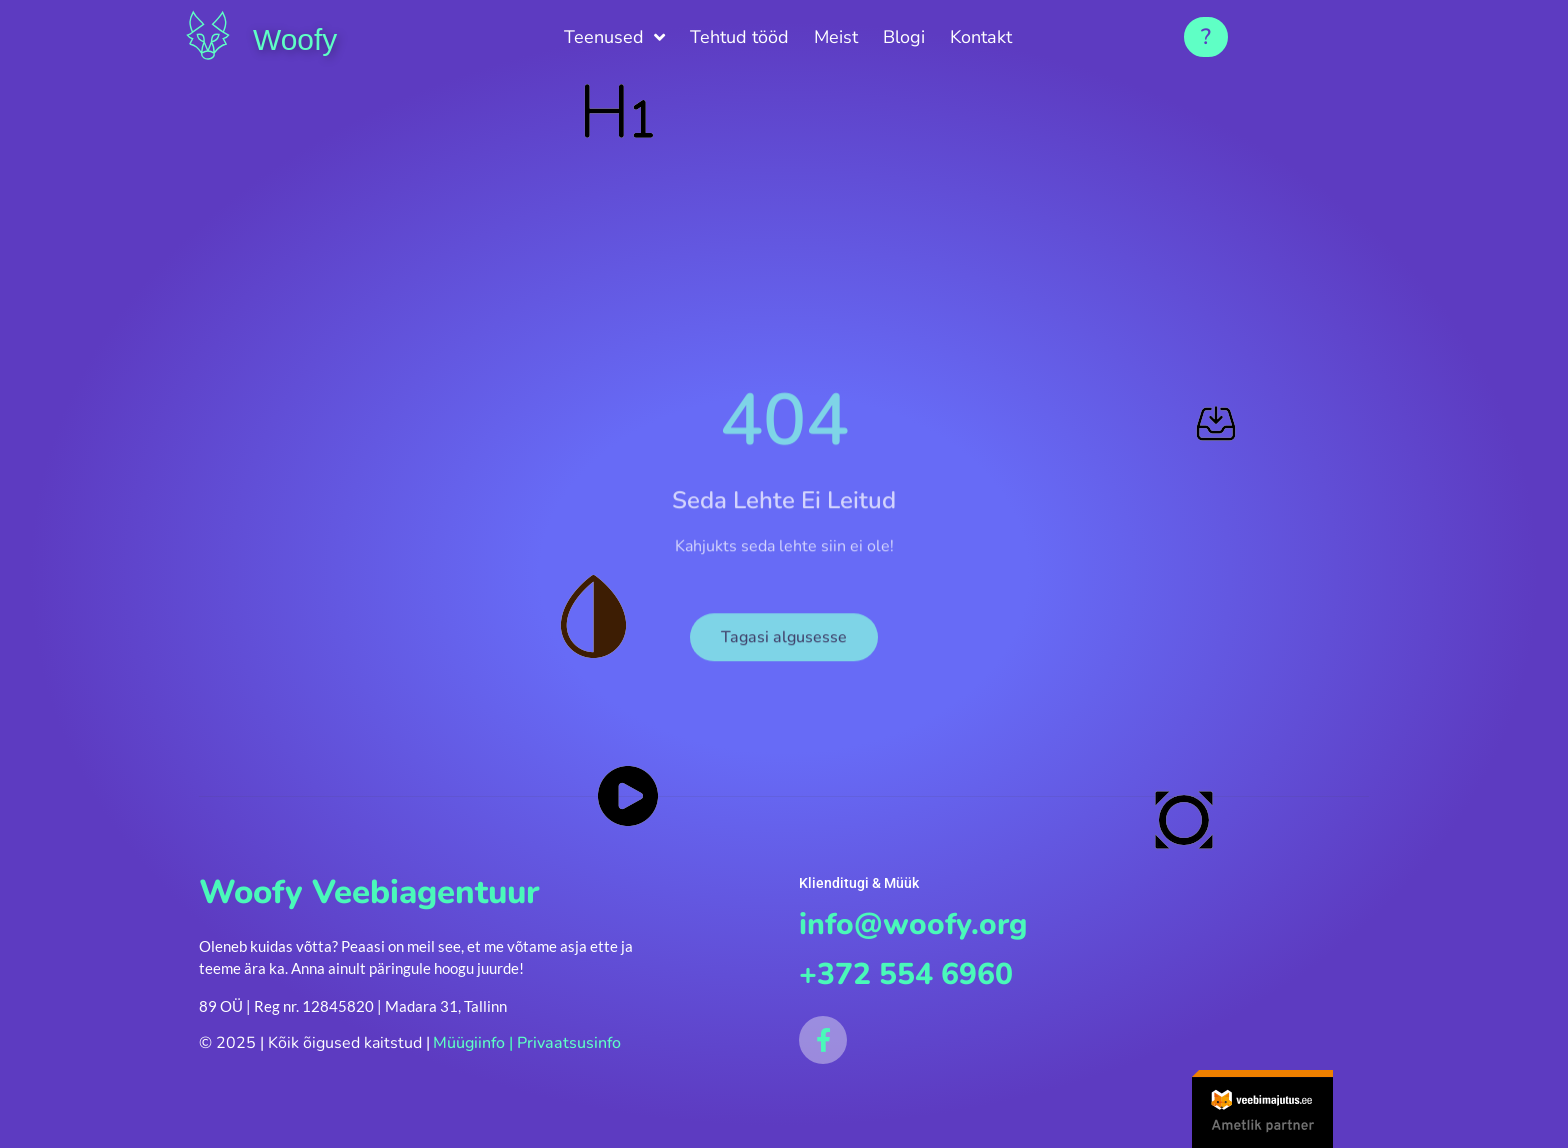 Image resolution: width=1568 pixels, height=1148 pixels. Describe the element at coordinates (619, 111) in the screenshot. I see `format text as heading level 1` at that location.